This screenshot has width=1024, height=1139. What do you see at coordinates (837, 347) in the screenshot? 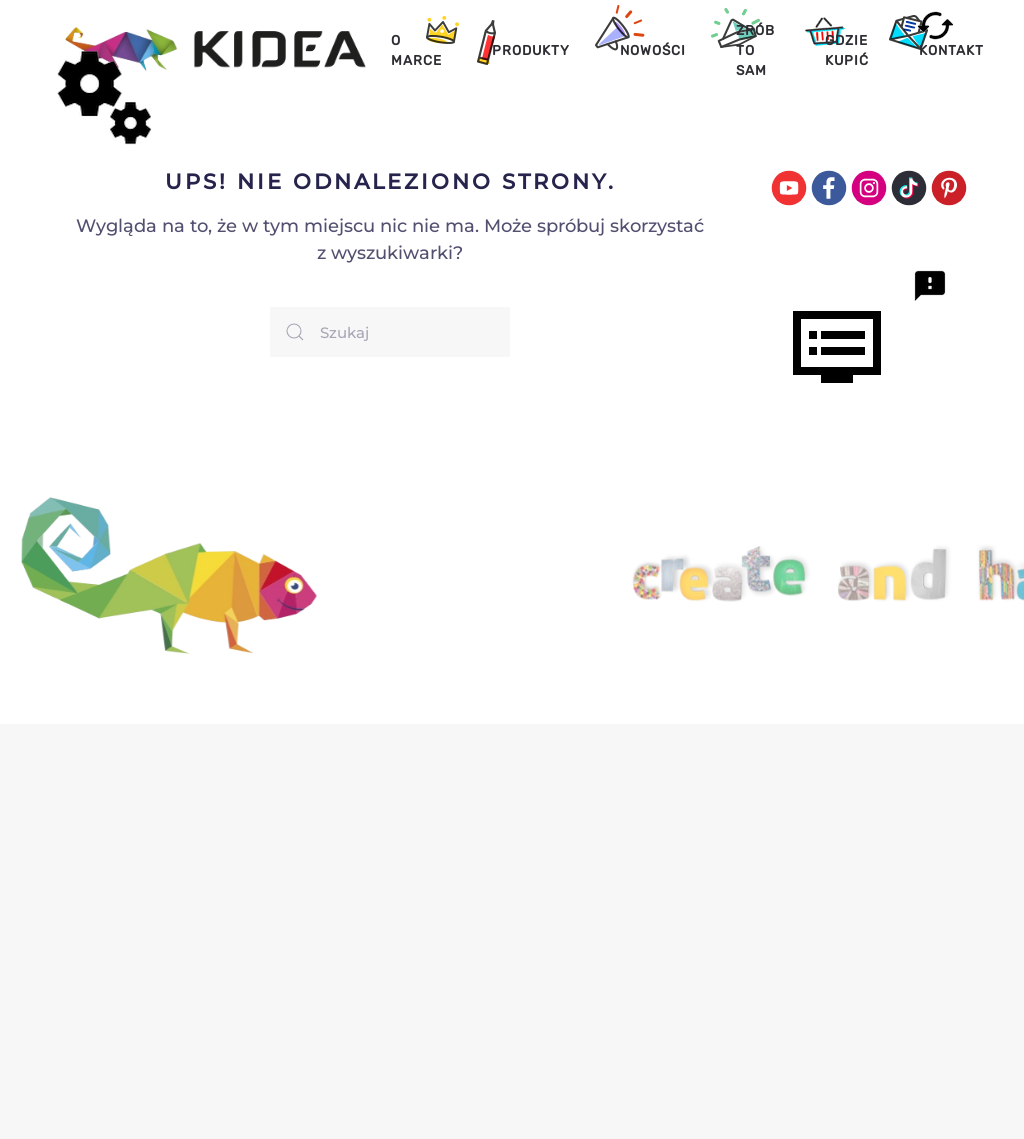
I see `access DVR or recorded content` at bounding box center [837, 347].